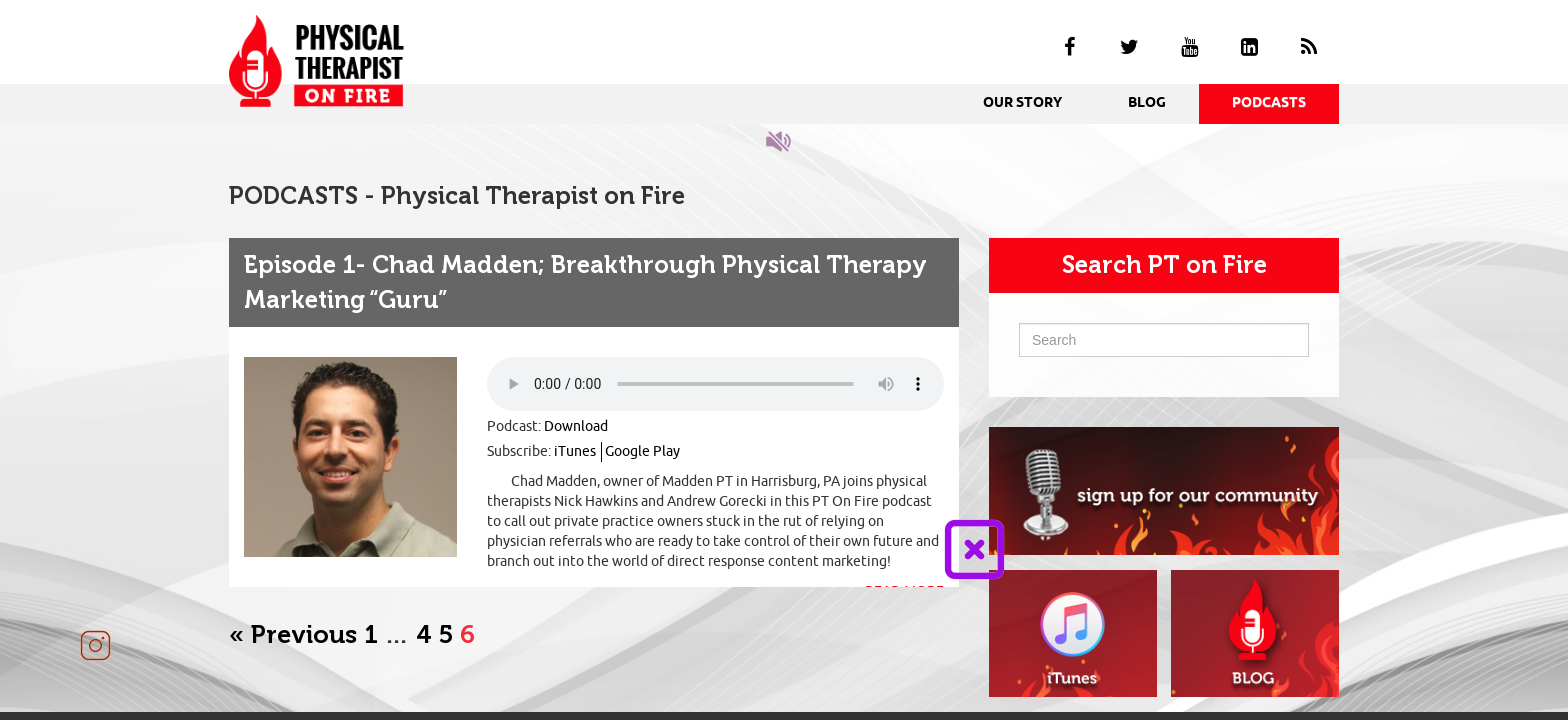 Image resolution: width=1568 pixels, height=720 pixels. I want to click on close or dismiss a dialog box, so click(974, 549).